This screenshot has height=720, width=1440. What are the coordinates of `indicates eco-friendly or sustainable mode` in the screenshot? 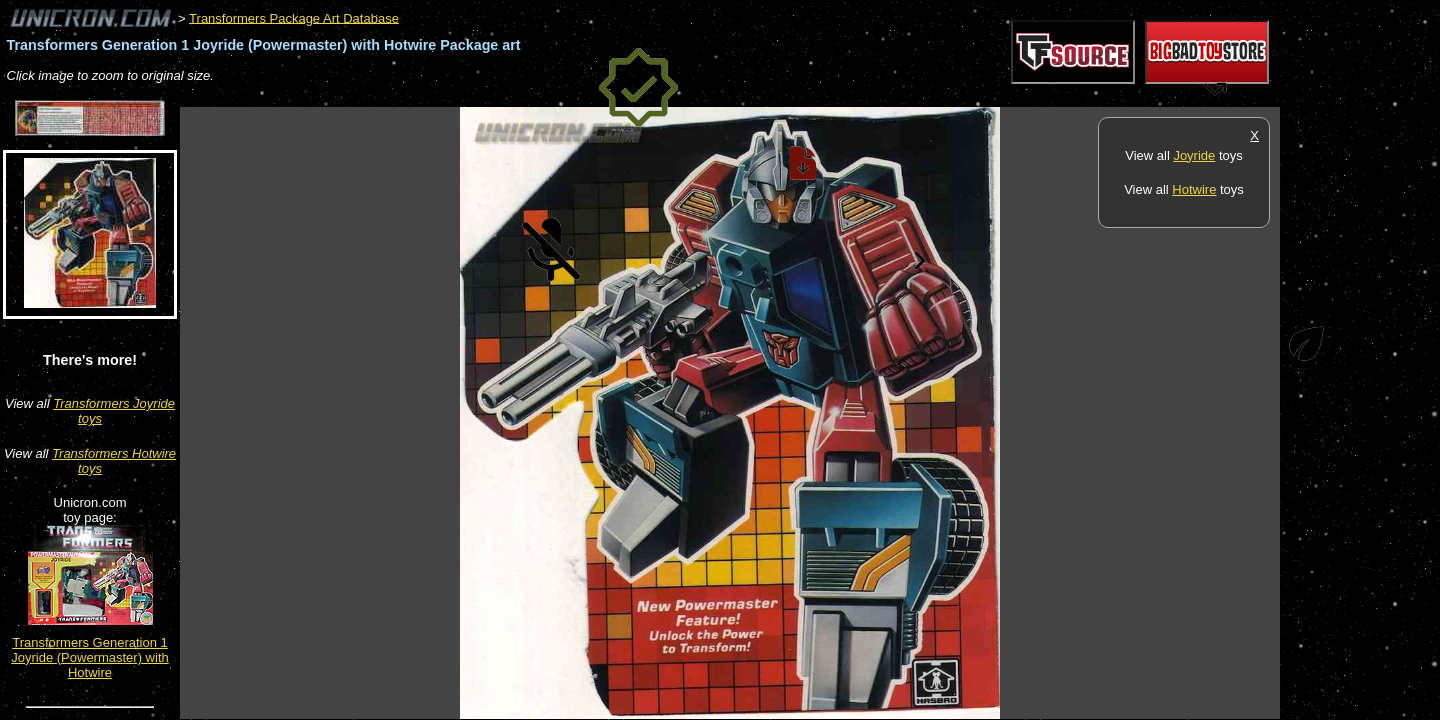 It's located at (1306, 343).